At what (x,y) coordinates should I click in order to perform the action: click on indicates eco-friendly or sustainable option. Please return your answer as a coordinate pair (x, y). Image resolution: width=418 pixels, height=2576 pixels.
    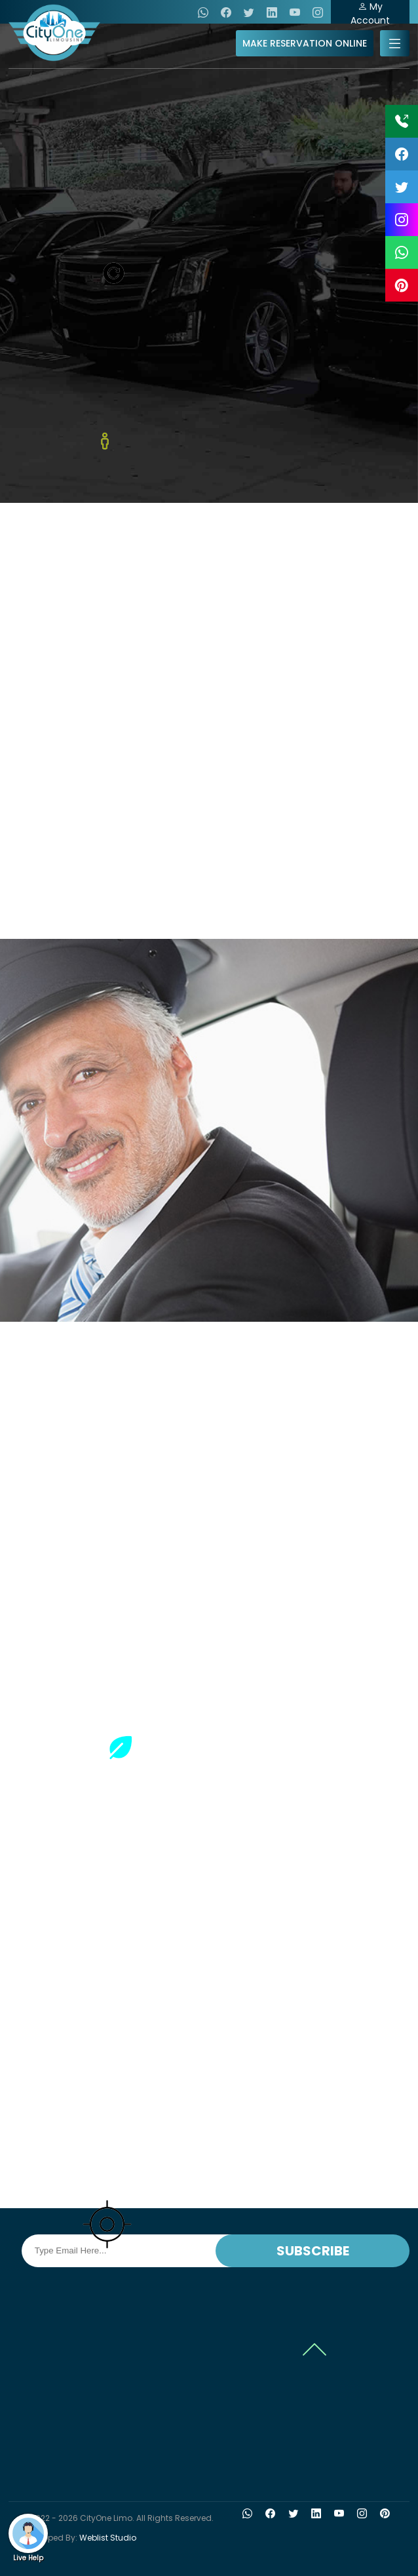
    Looking at the image, I should click on (120, 1747).